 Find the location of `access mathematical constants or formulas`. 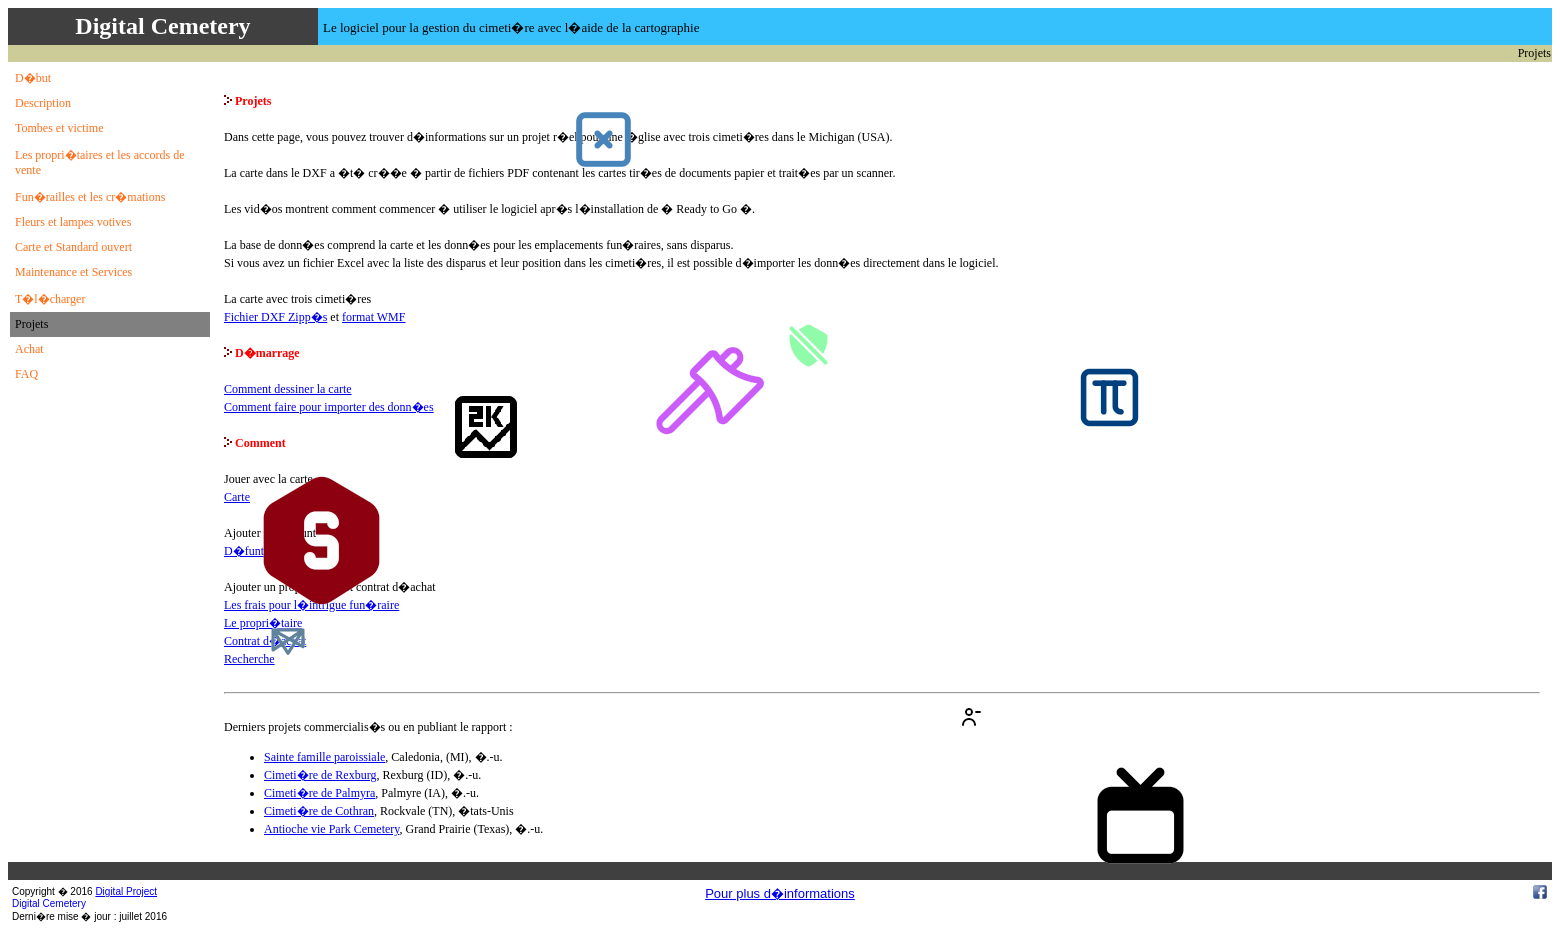

access mathematical constants or formulas is located at coordinates (1109, 397).